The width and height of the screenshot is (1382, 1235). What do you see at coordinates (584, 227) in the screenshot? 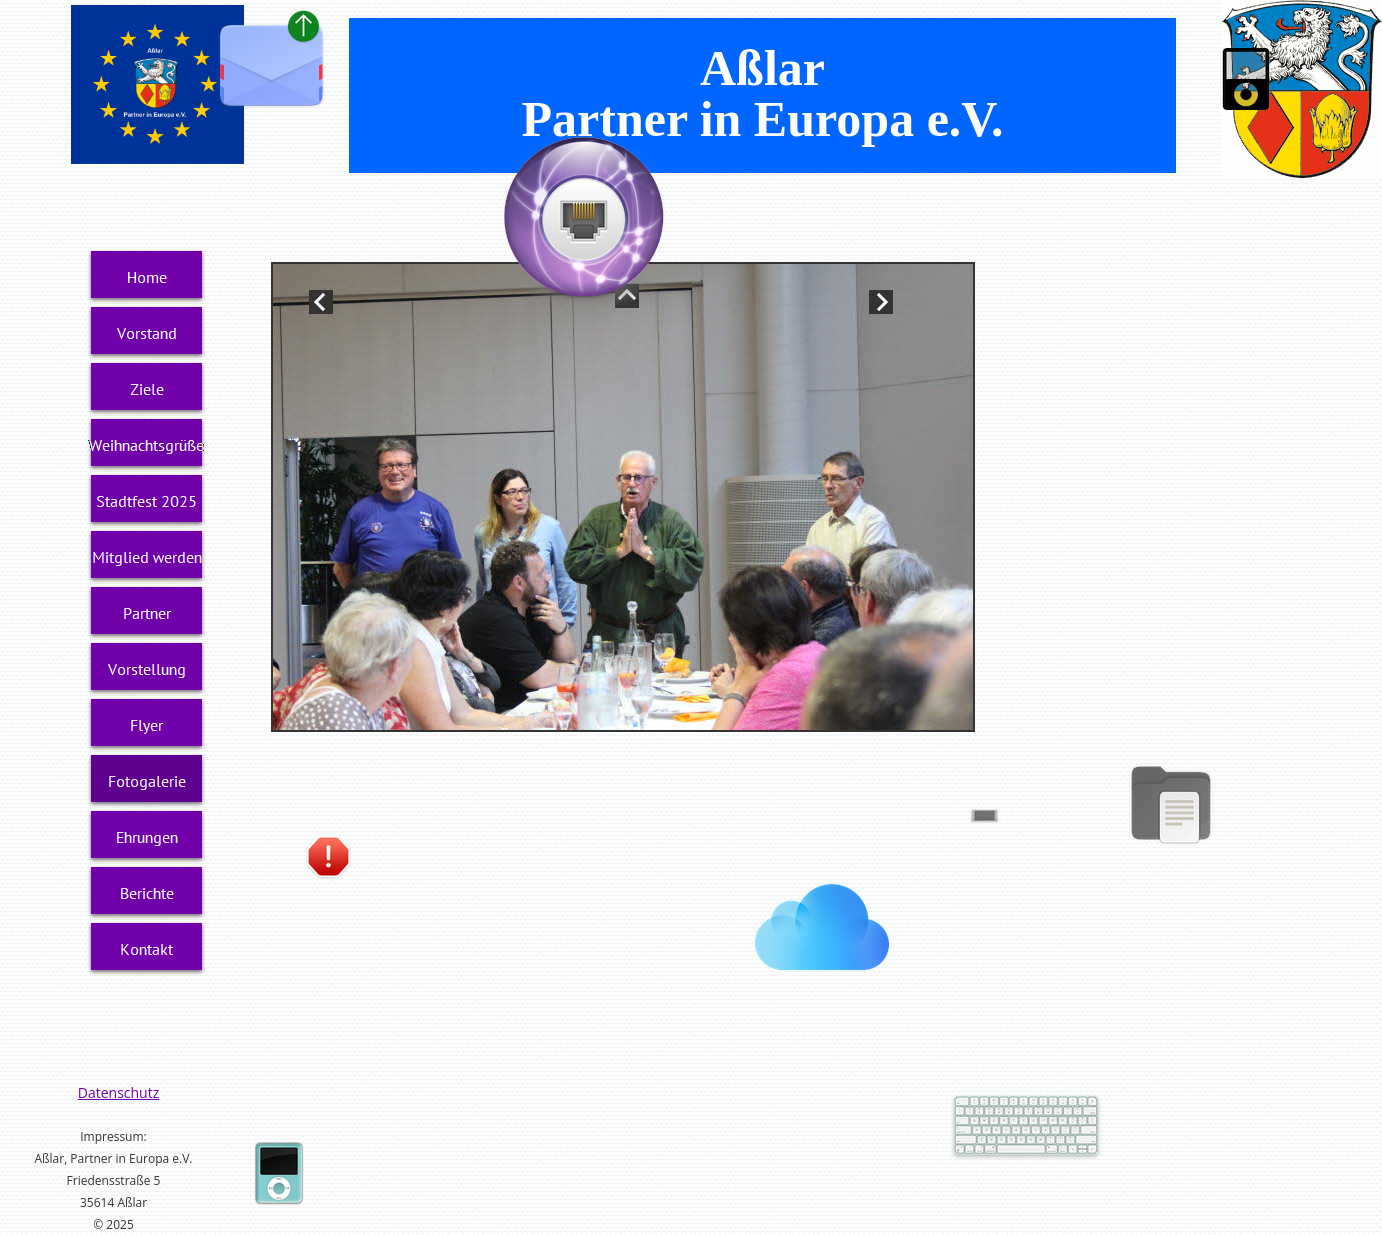
I see `connect to a network` at bounding box center [584, 227].